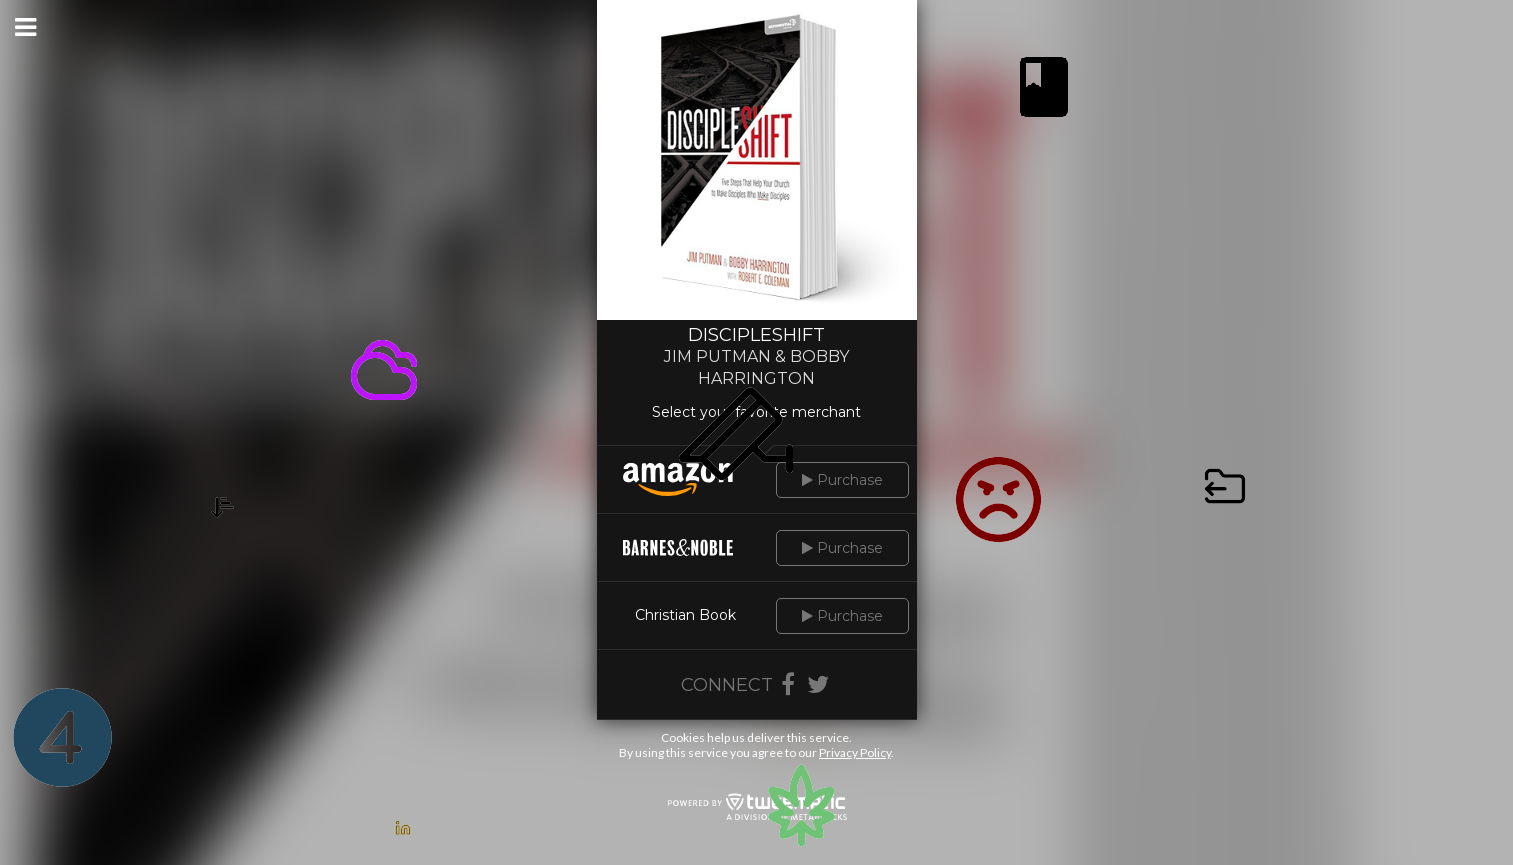  Describe the element at coordinates (62, 737) in the screenshot. I see `indicates step four in a multi-step process` at that location.